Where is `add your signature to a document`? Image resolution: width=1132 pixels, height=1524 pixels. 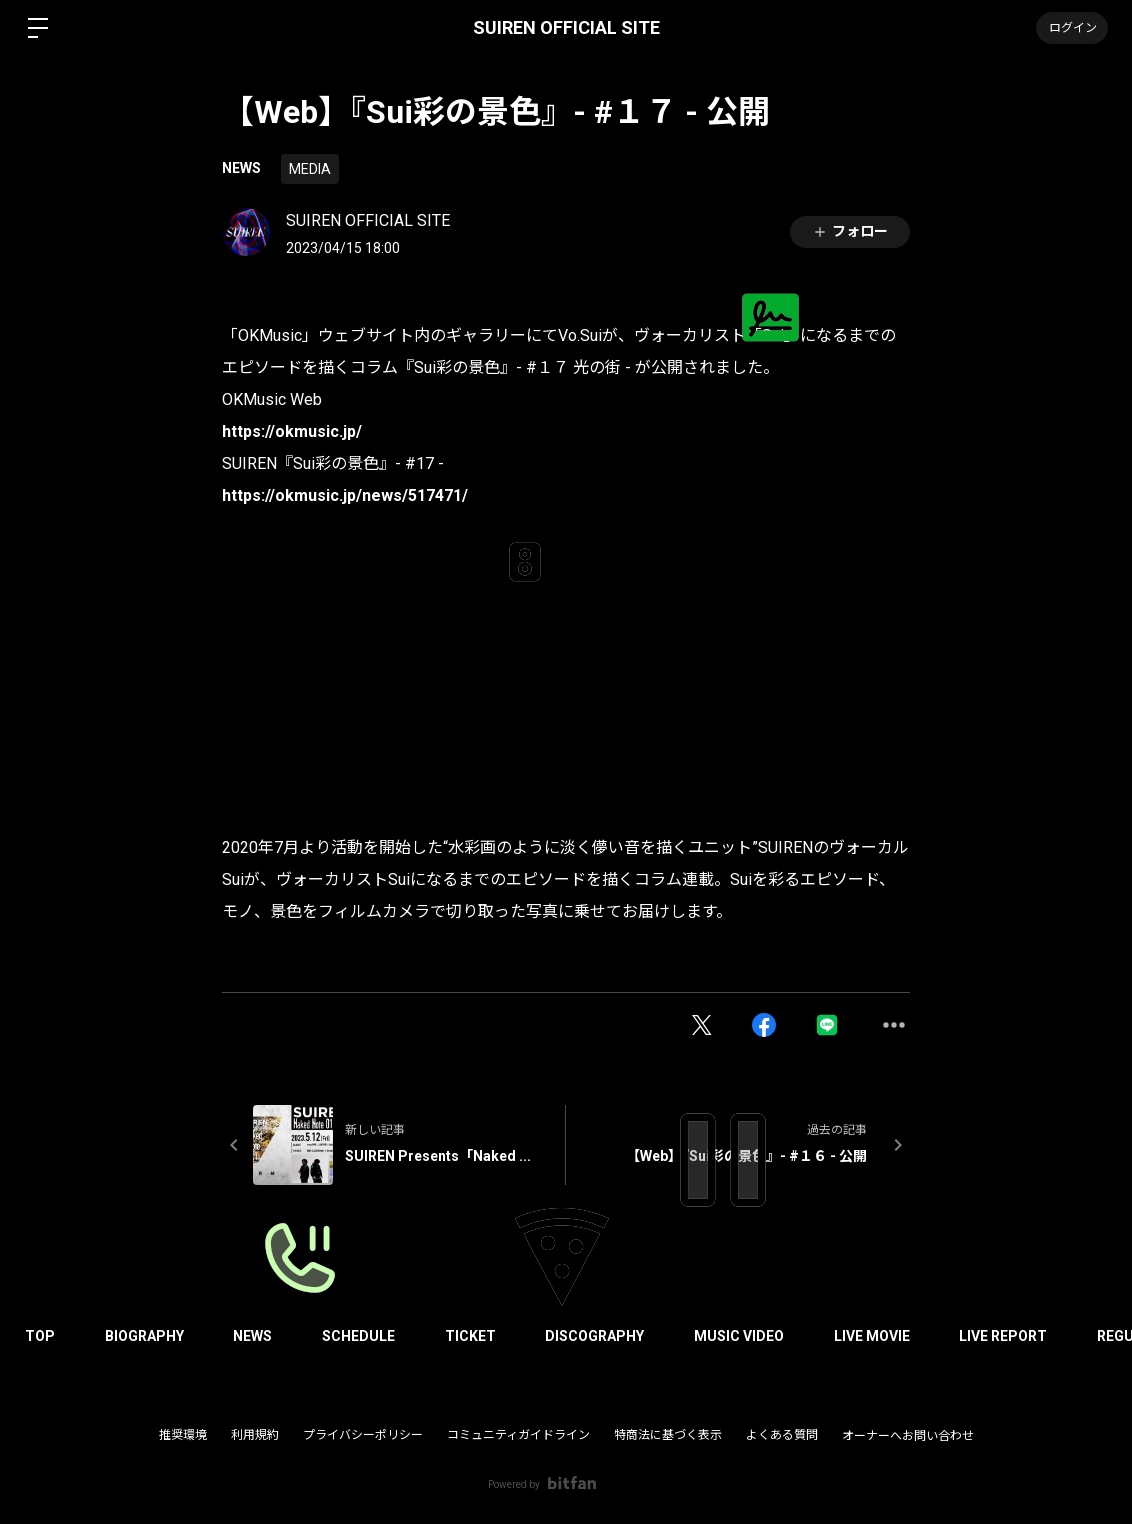 add your signature to a document is located at coordinates (770, 317).